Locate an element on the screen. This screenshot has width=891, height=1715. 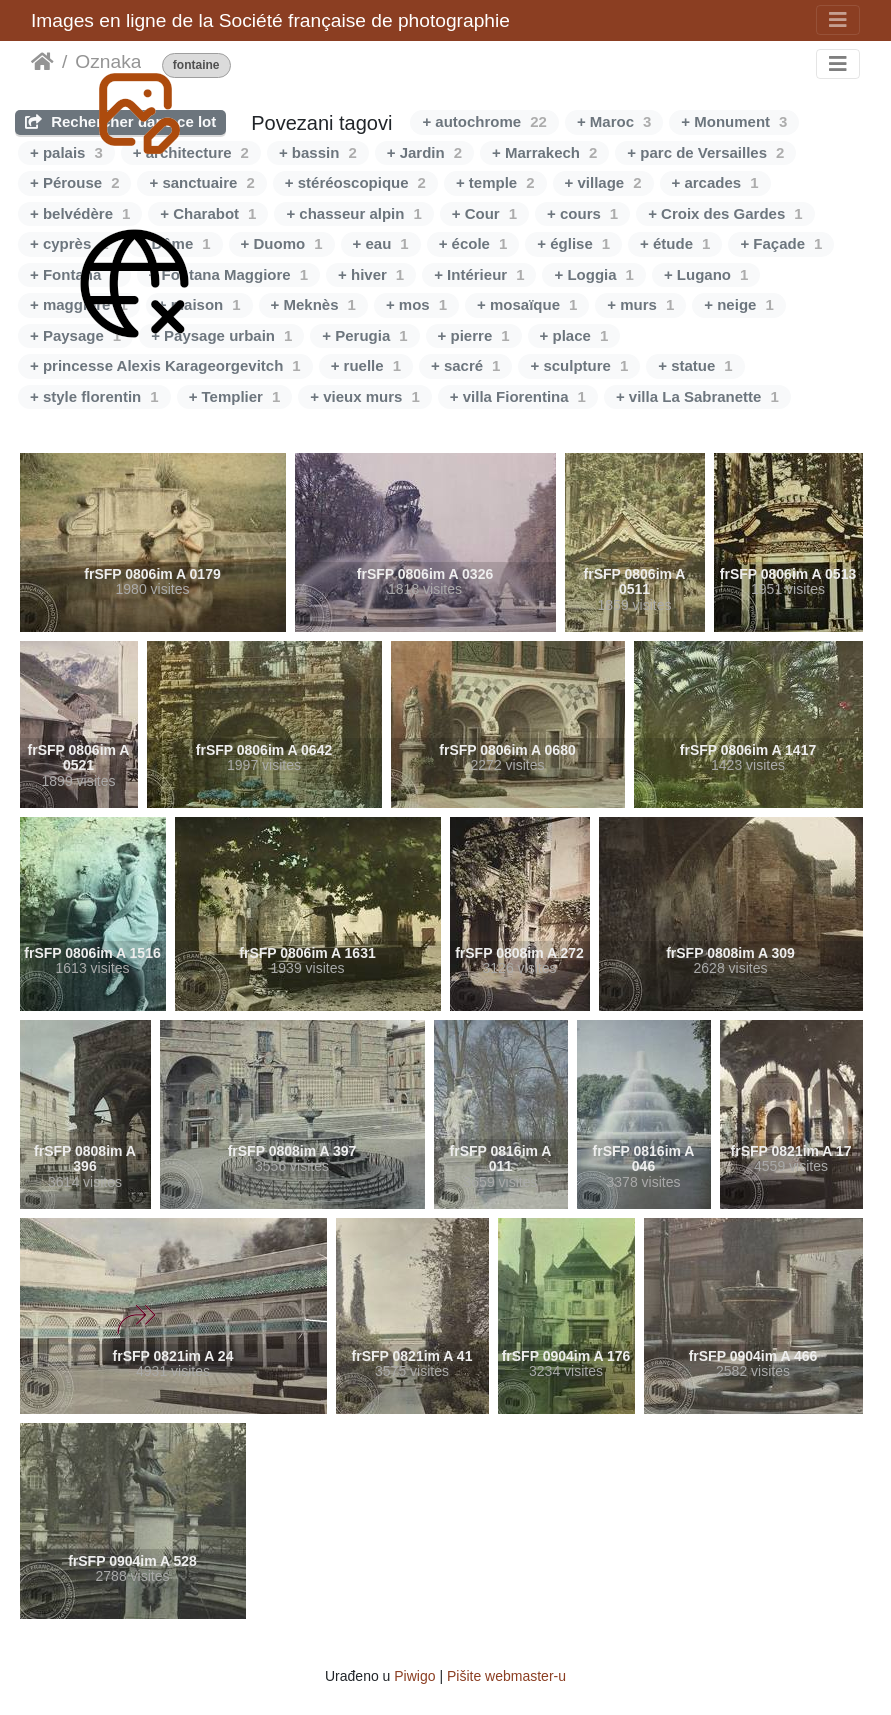
no internet connection is located at coordinates (134, 283).